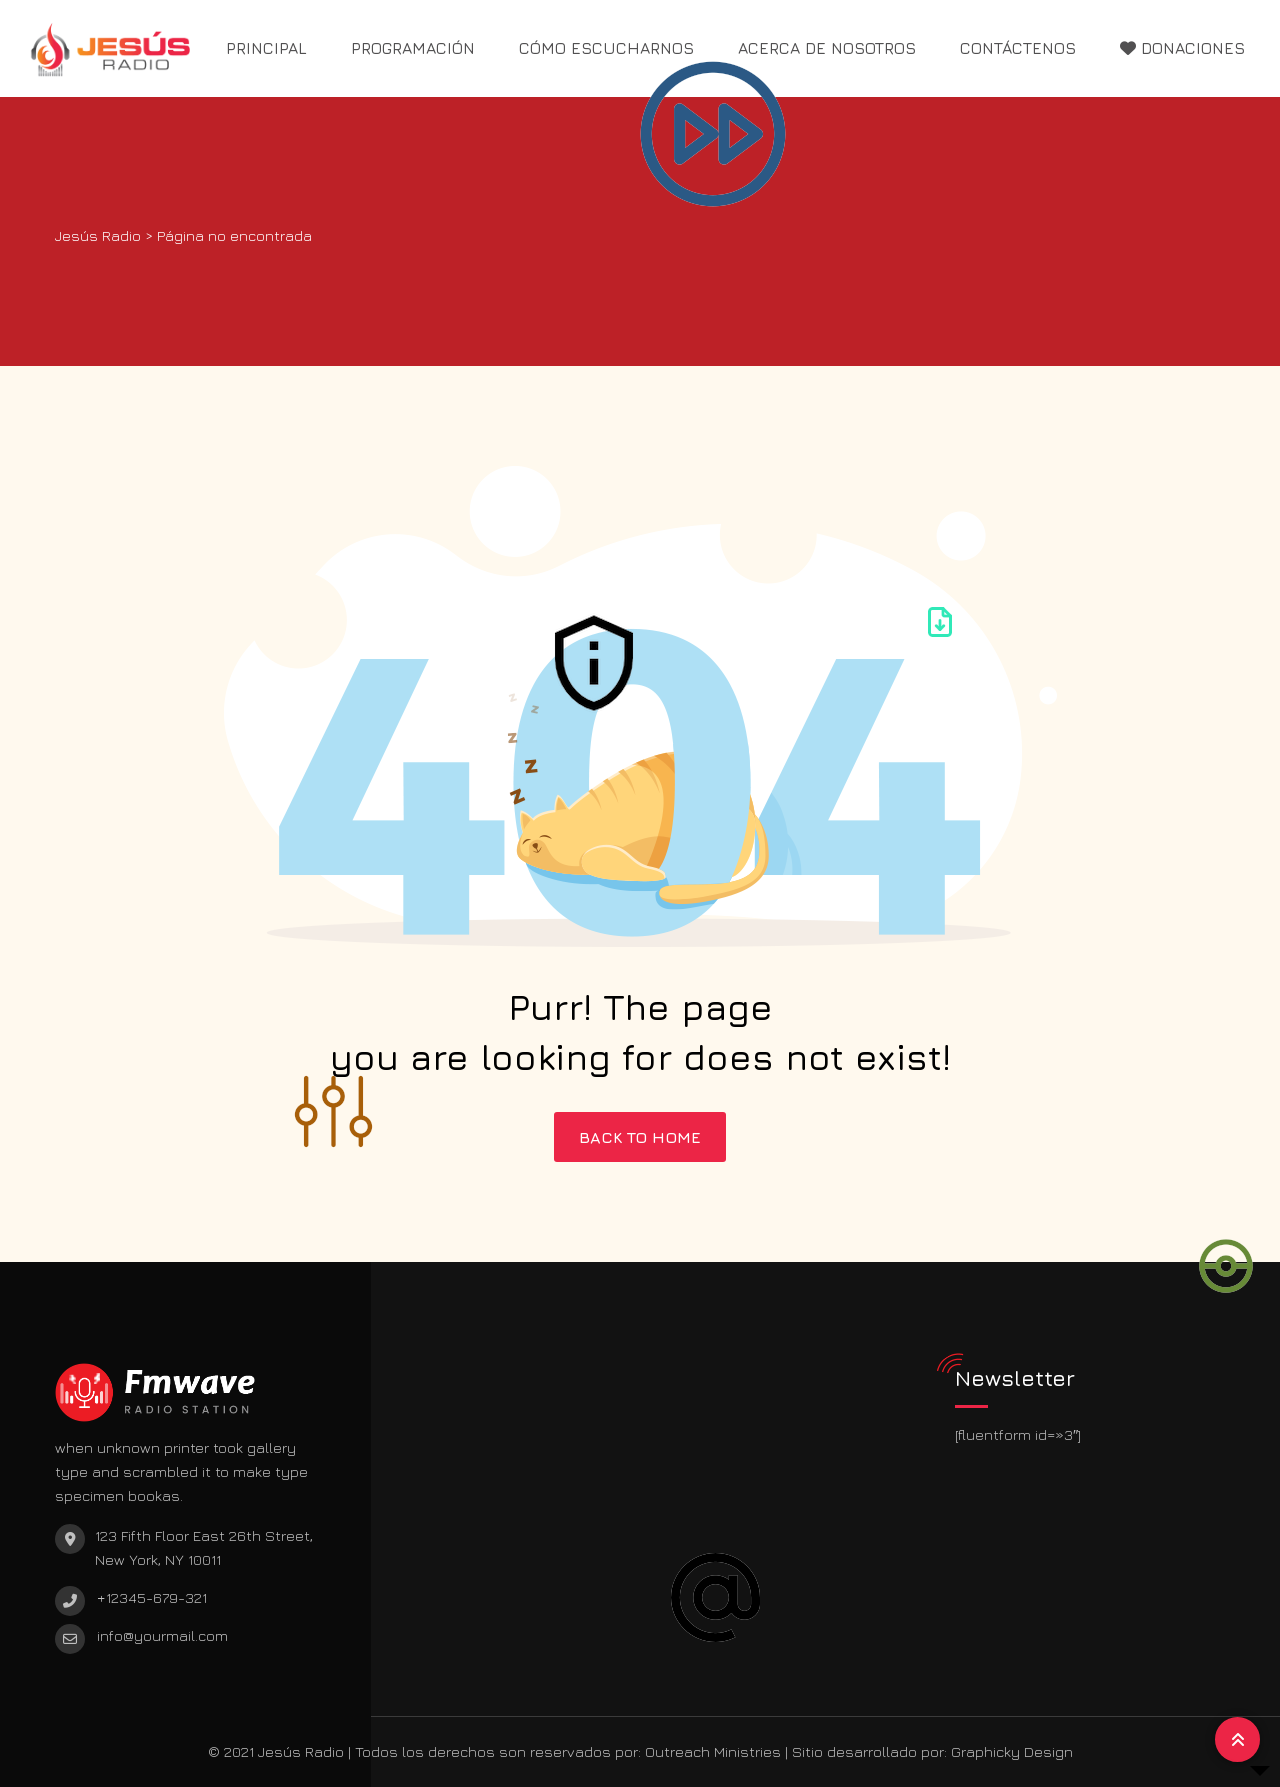  What do you see at coordinates (715, 1597) in the screenshot?
I see `mention a user in a post or comment` at bounding box center [715, 1597].